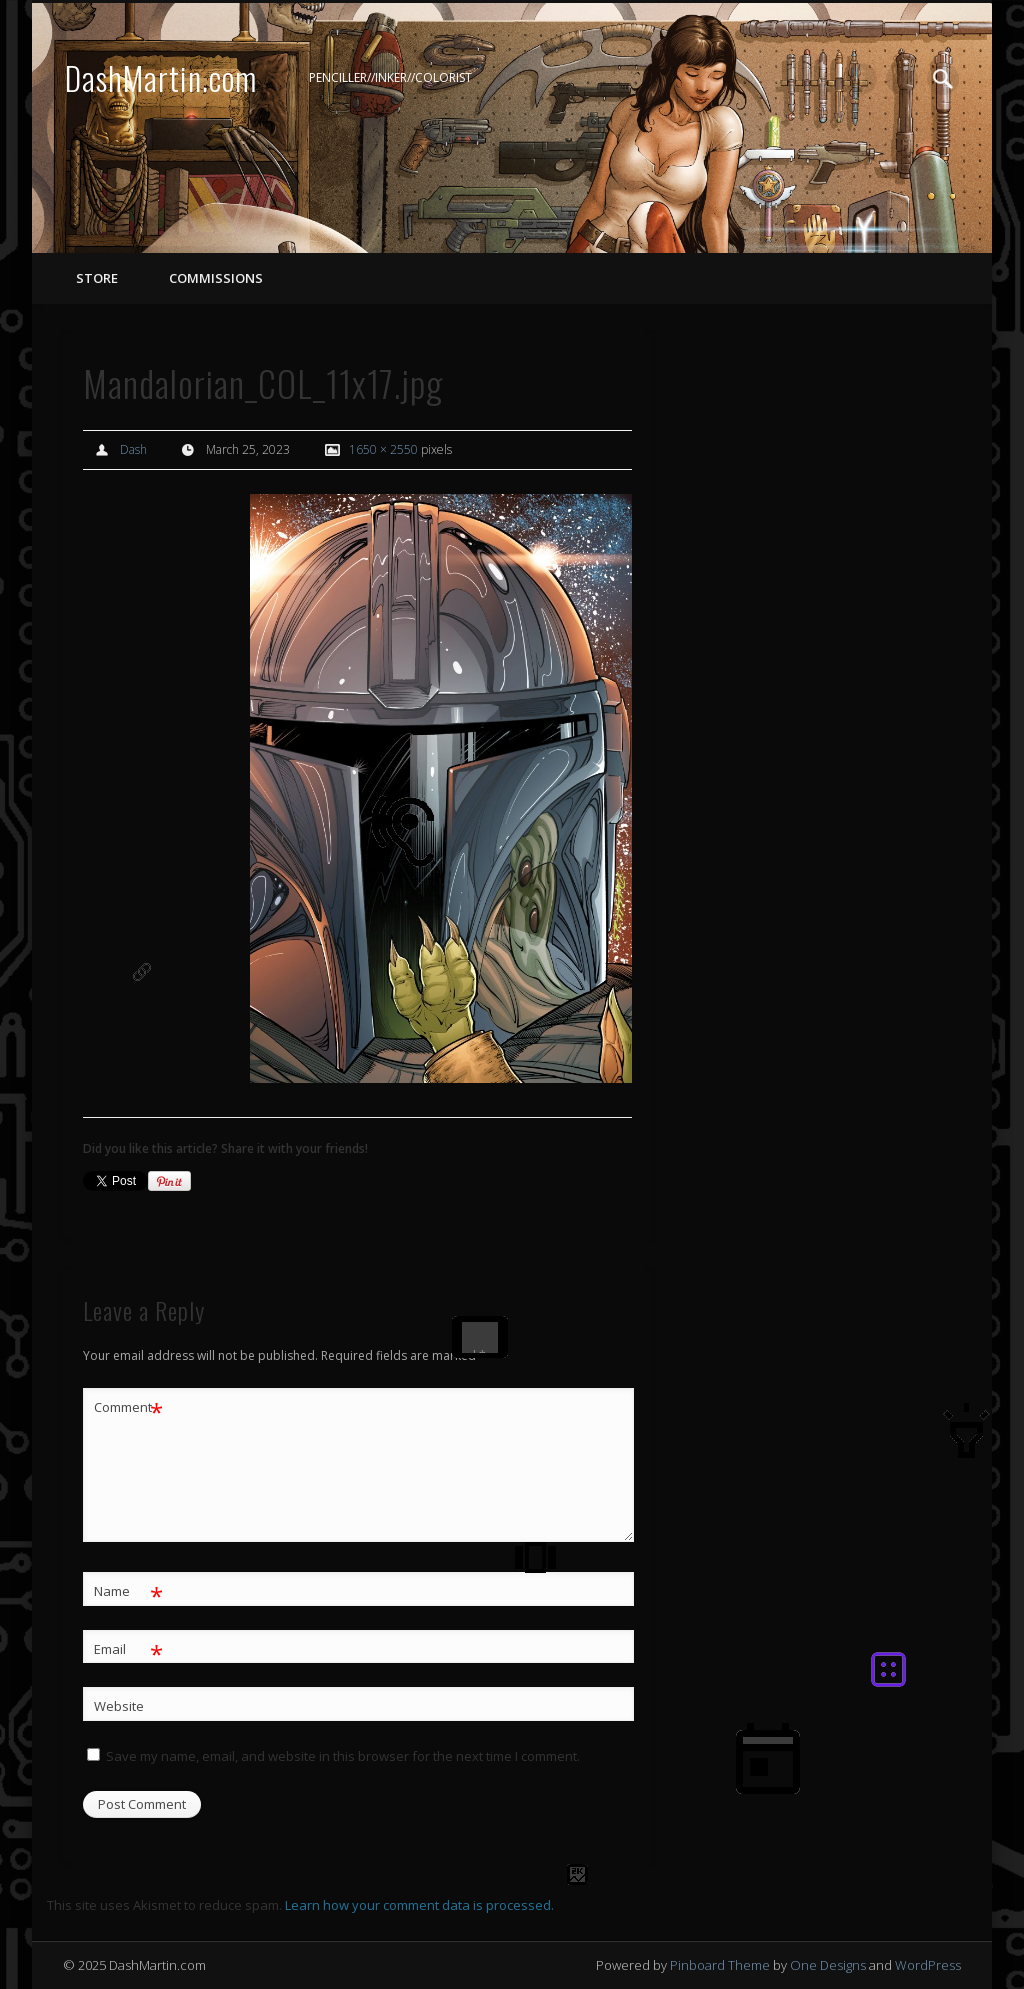 This screenshot has height=1989, width=1024. What do you see at coordinates (480, 1337) in the screenshot?
I see `switch to tablet view or layout` at bounding box center [480, 1337].